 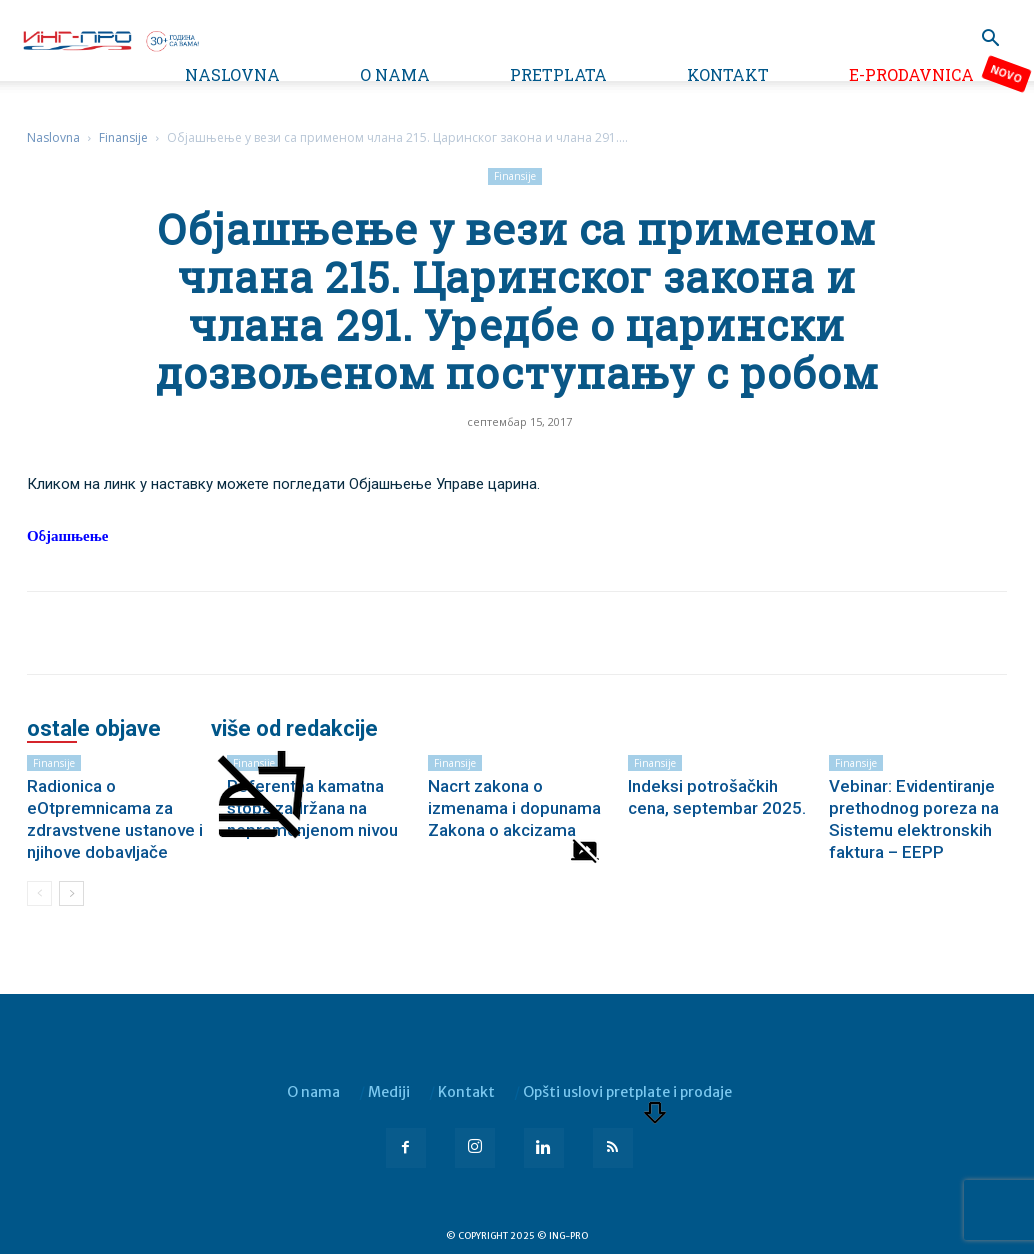 I want to click on indicates no food allowed in this area, so click(x=262, y=794).